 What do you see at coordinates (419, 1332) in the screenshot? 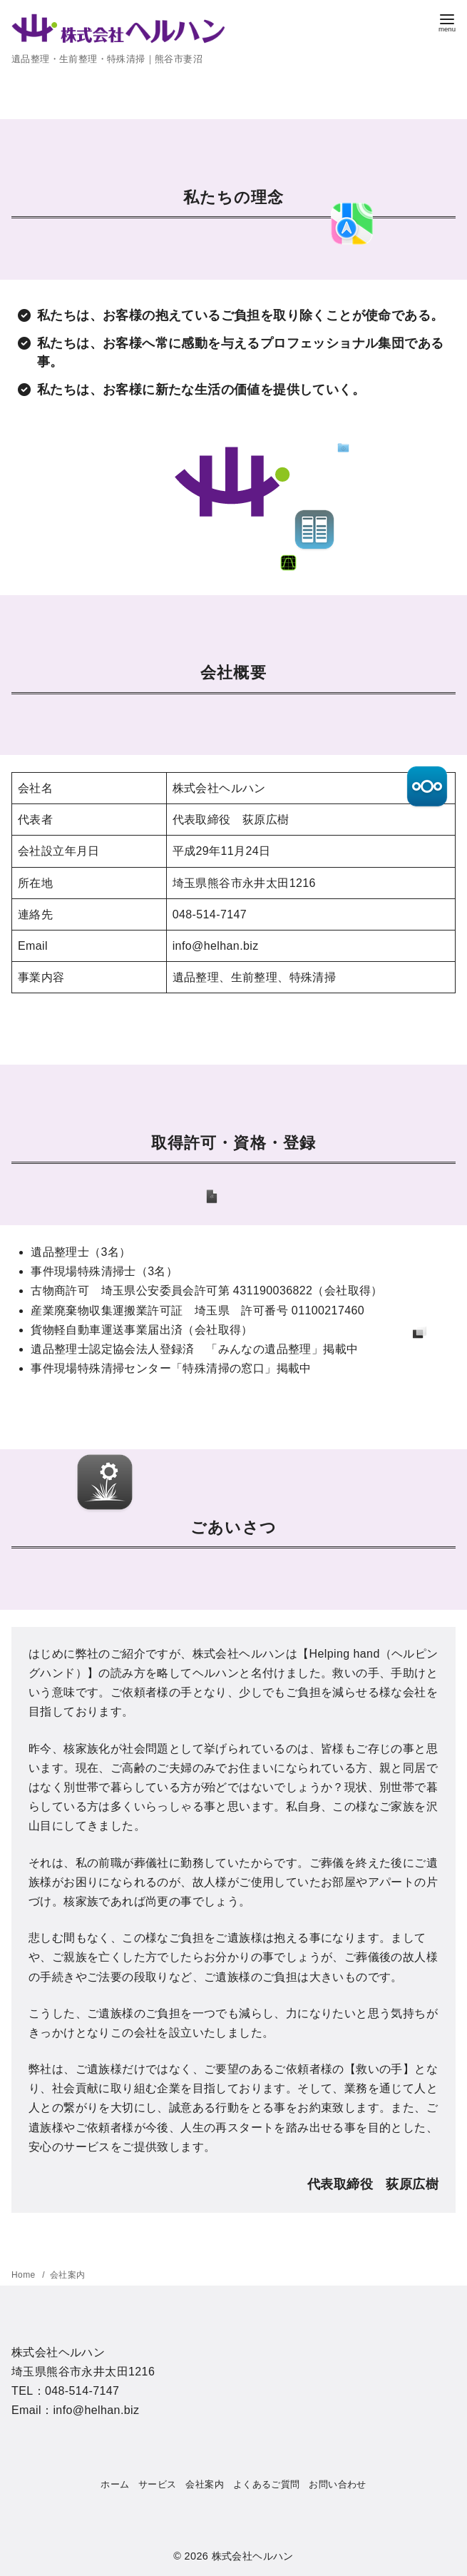
I see `open task view to see all open windows` at bounding box center [419, 1332].